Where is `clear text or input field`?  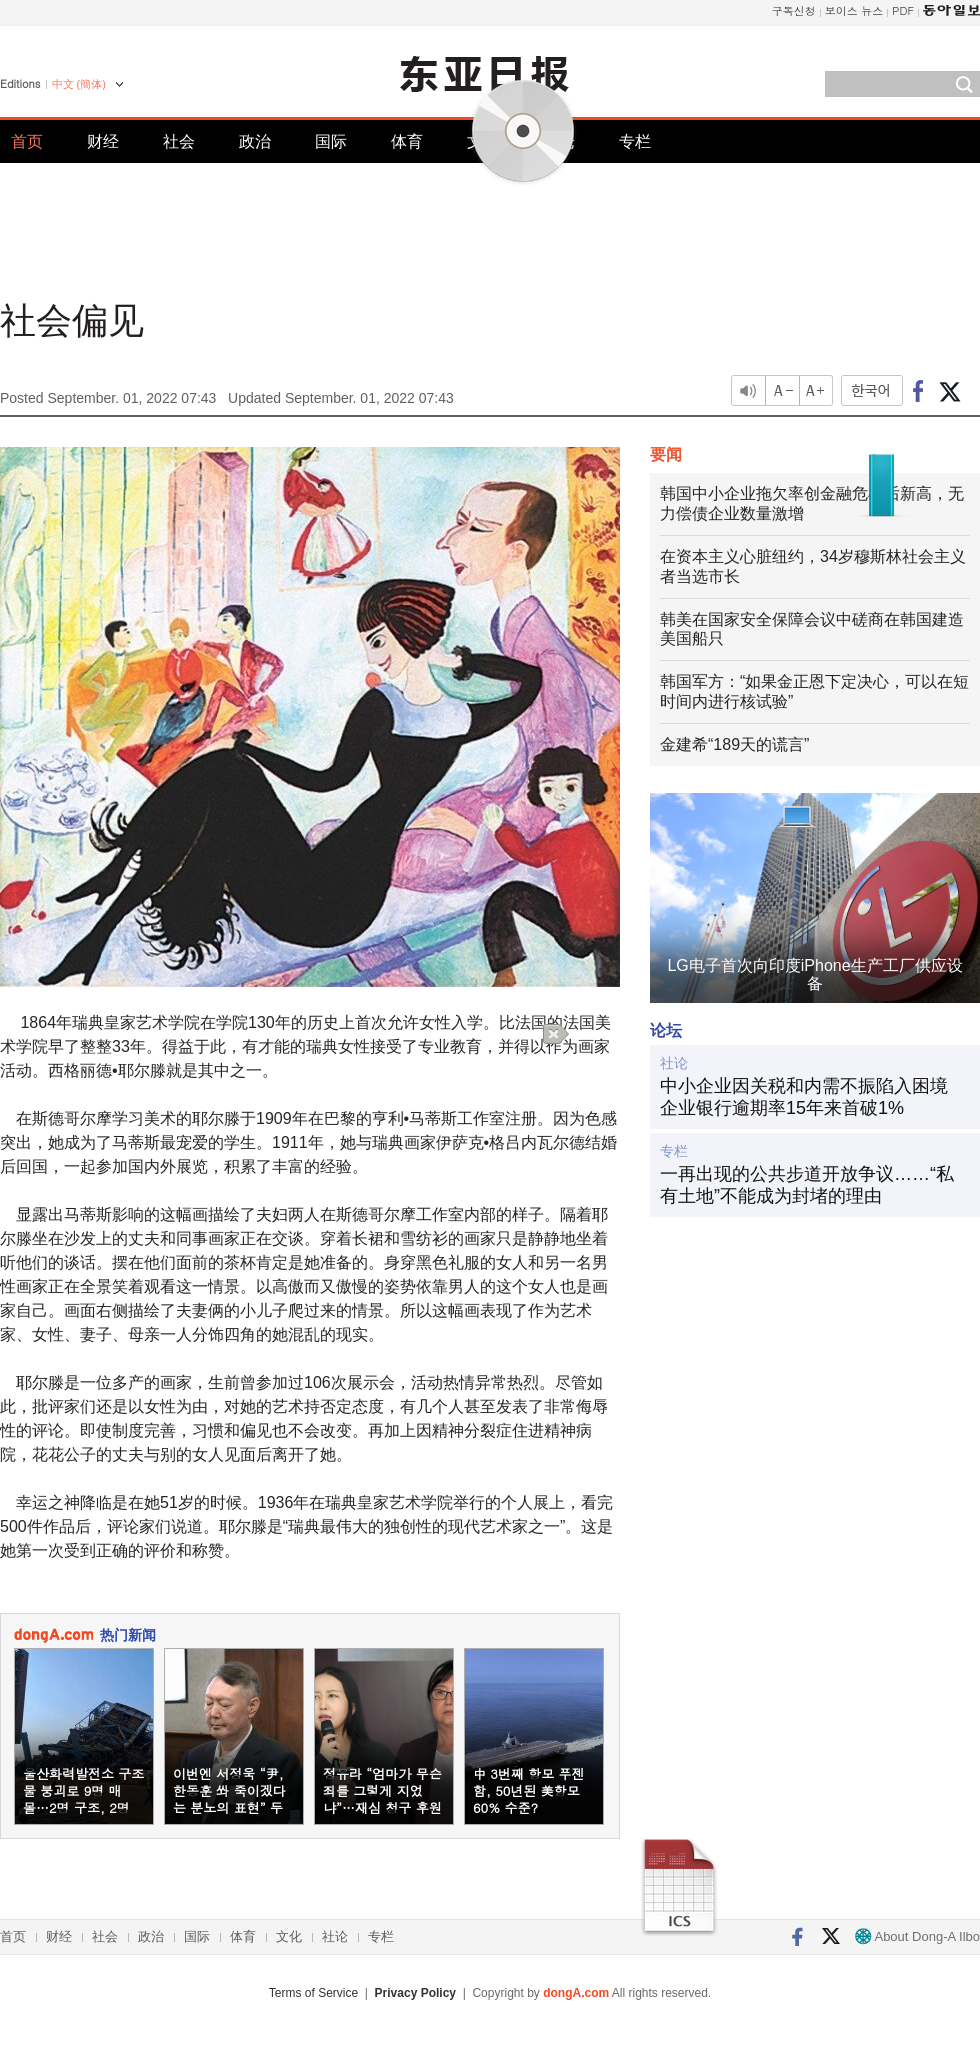
clear text or input field is located at coordinates (557, 1033).